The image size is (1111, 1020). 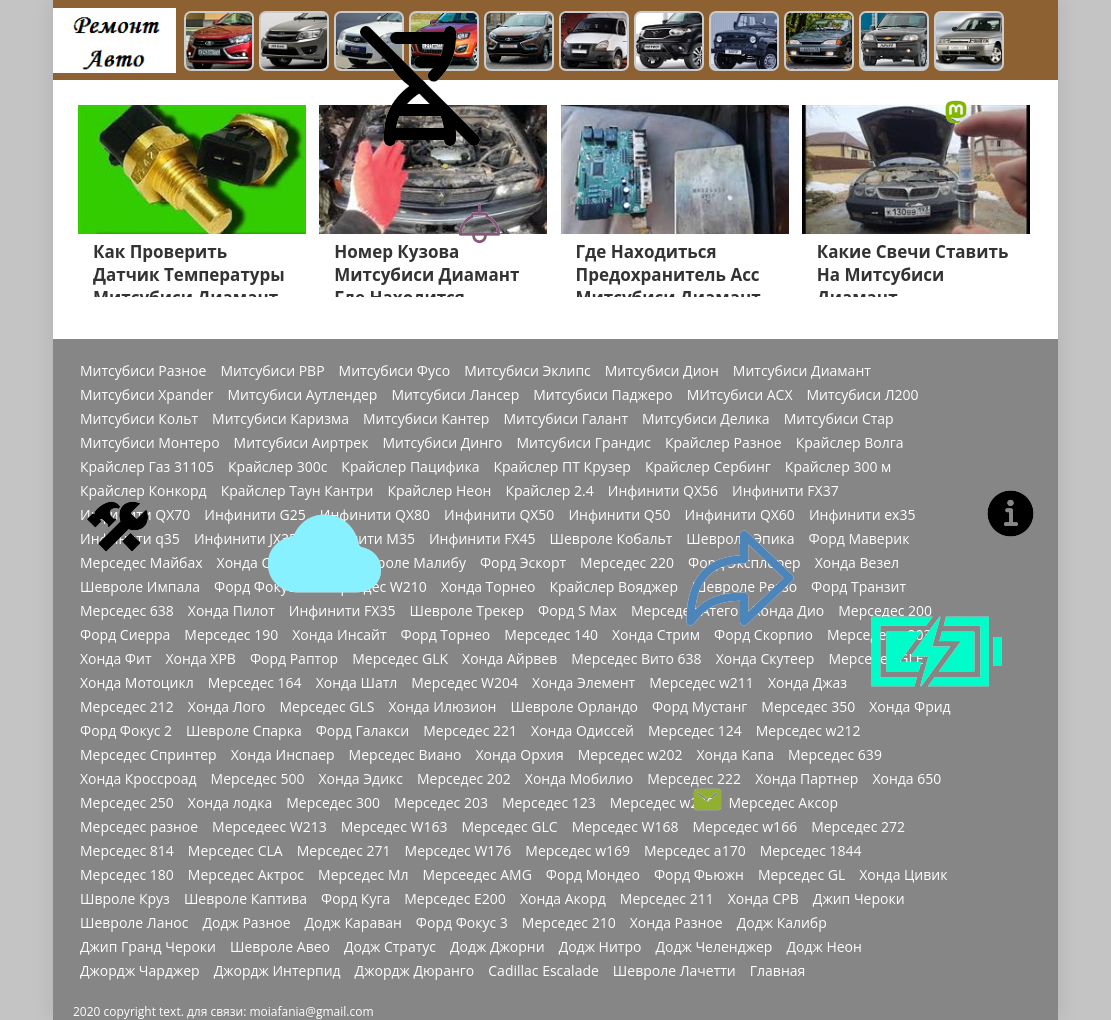 I want to click on open your email inbox, so click(x=707, y=799).